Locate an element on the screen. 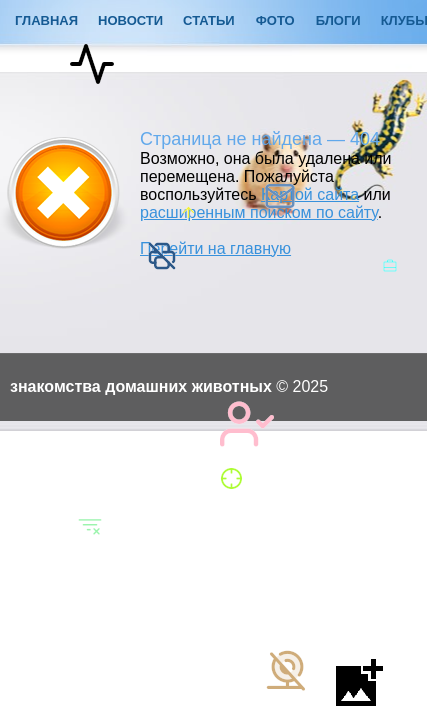 The width and height of the screenshot is (427, 720). add a new photo to your gallery is located at coordinates (358, 683).